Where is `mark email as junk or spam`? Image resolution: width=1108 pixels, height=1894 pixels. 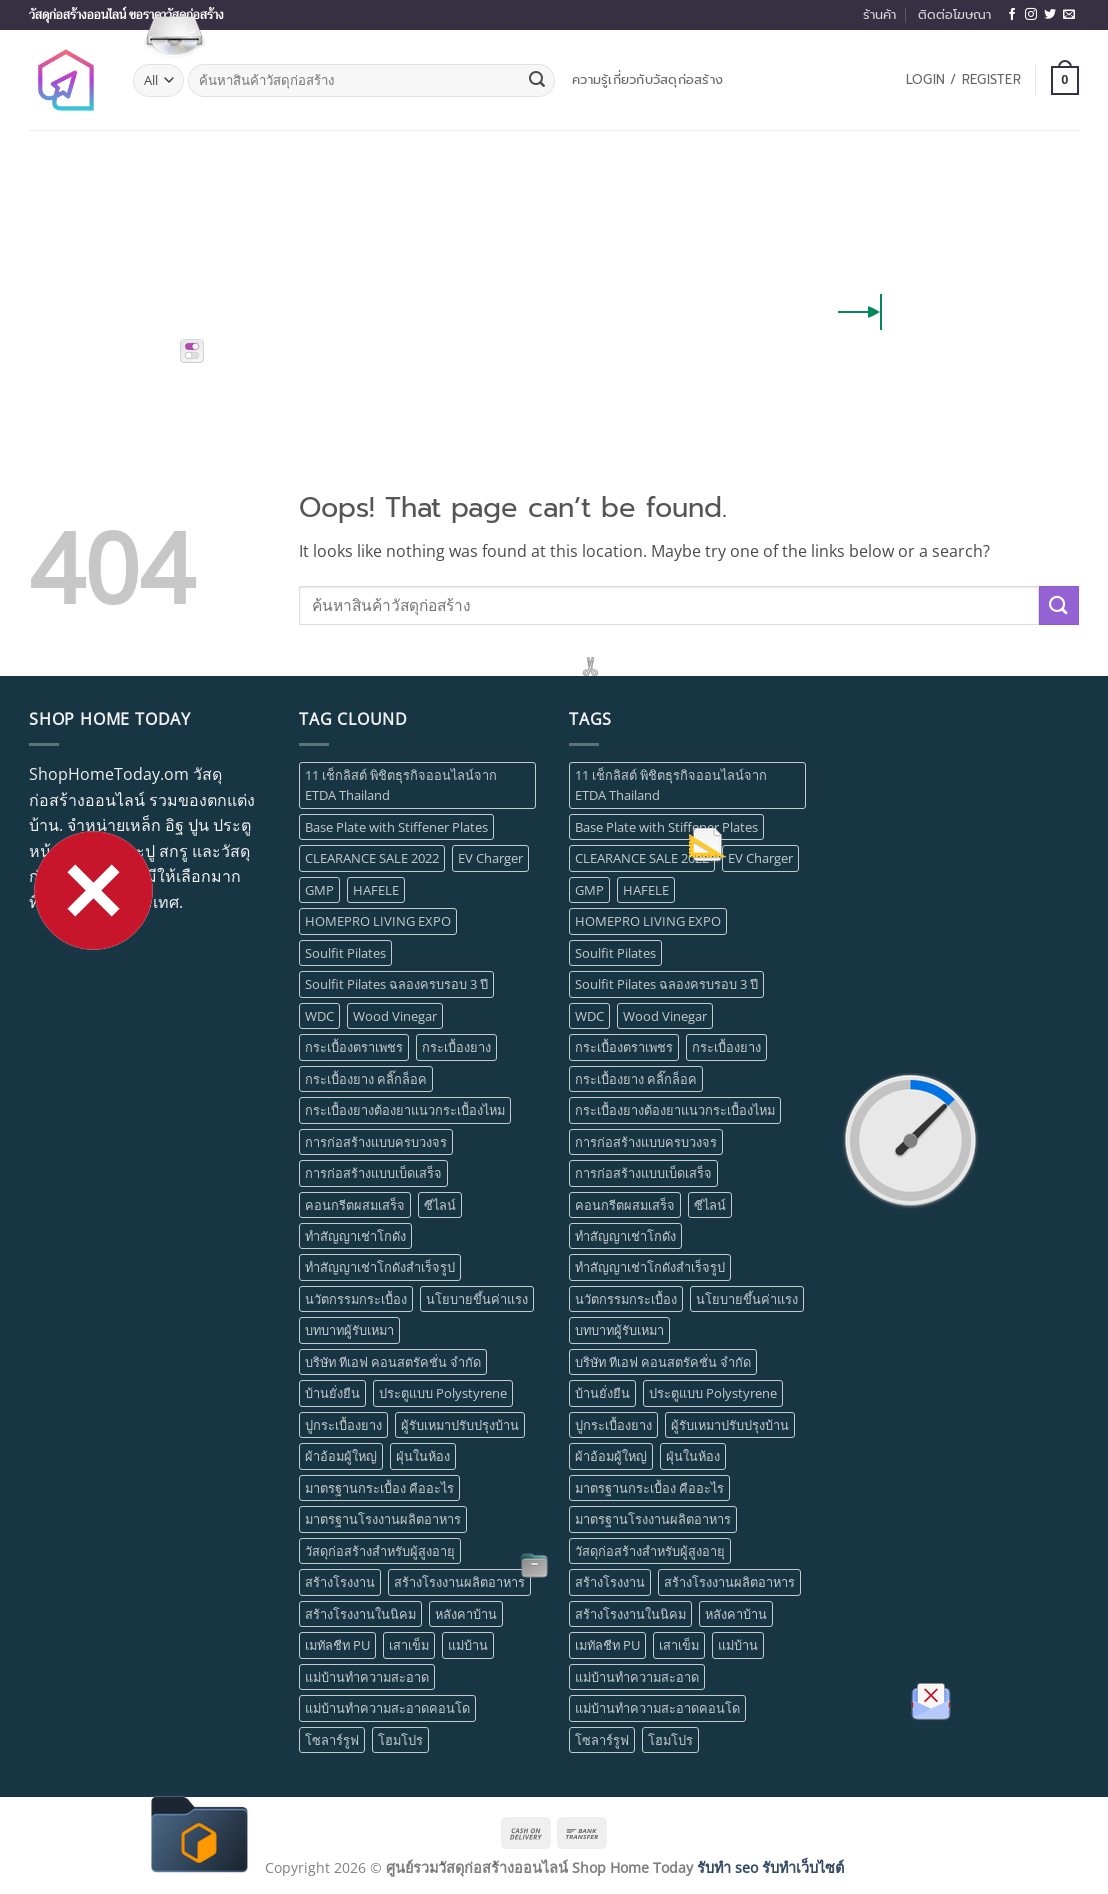
mark email as junk or spam is located at coordinates (931, 1702).